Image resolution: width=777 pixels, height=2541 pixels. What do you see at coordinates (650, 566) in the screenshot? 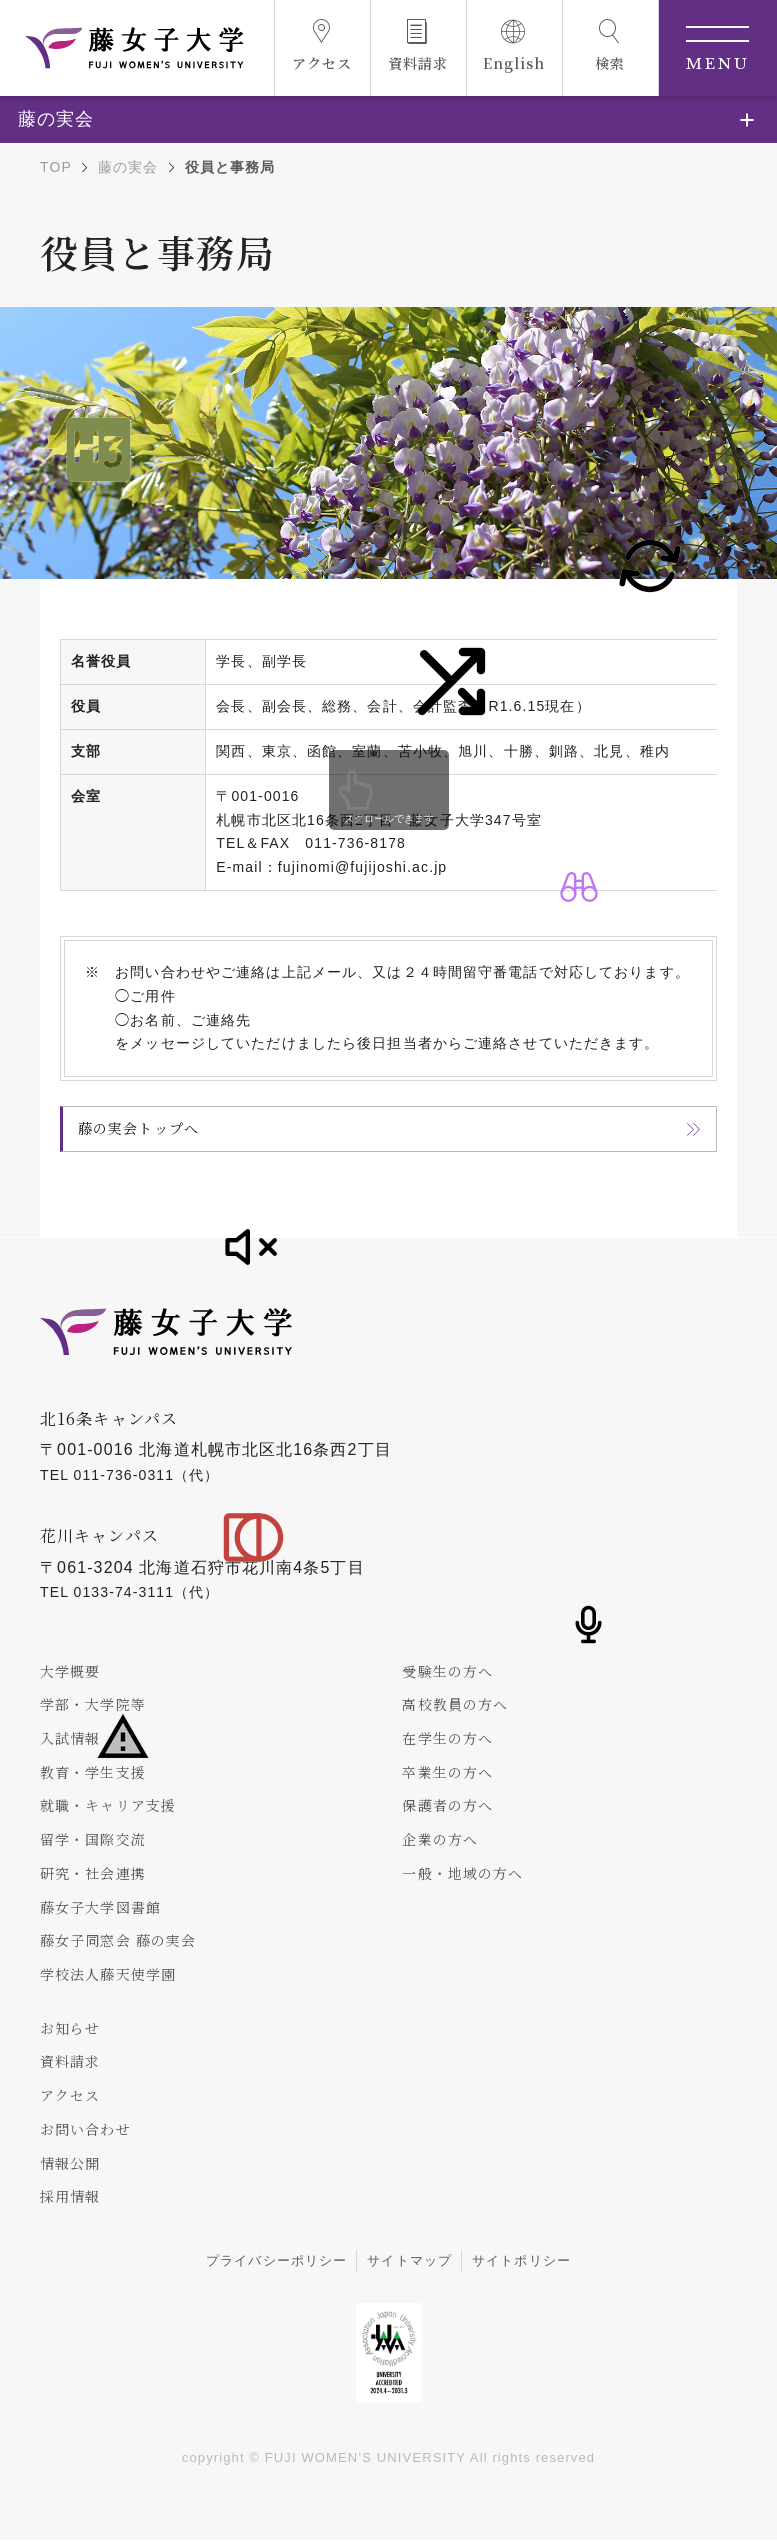
I see `sync data across devices` at bounding box center [650, 566].